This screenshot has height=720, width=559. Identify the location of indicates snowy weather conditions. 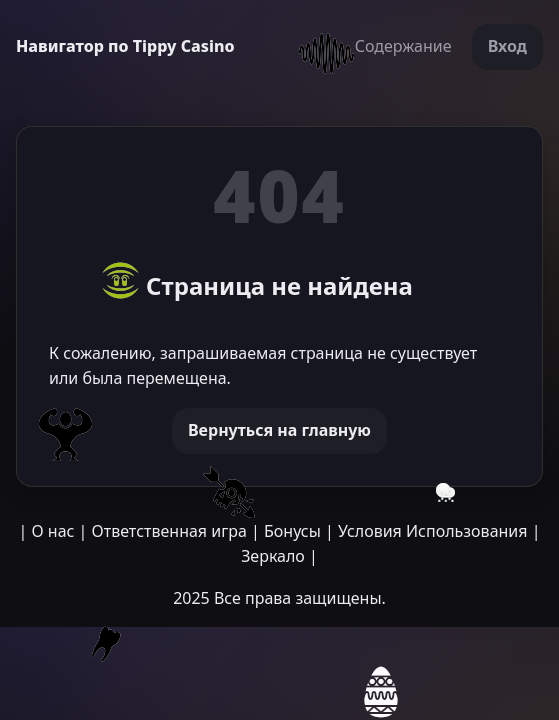
(445, 492).